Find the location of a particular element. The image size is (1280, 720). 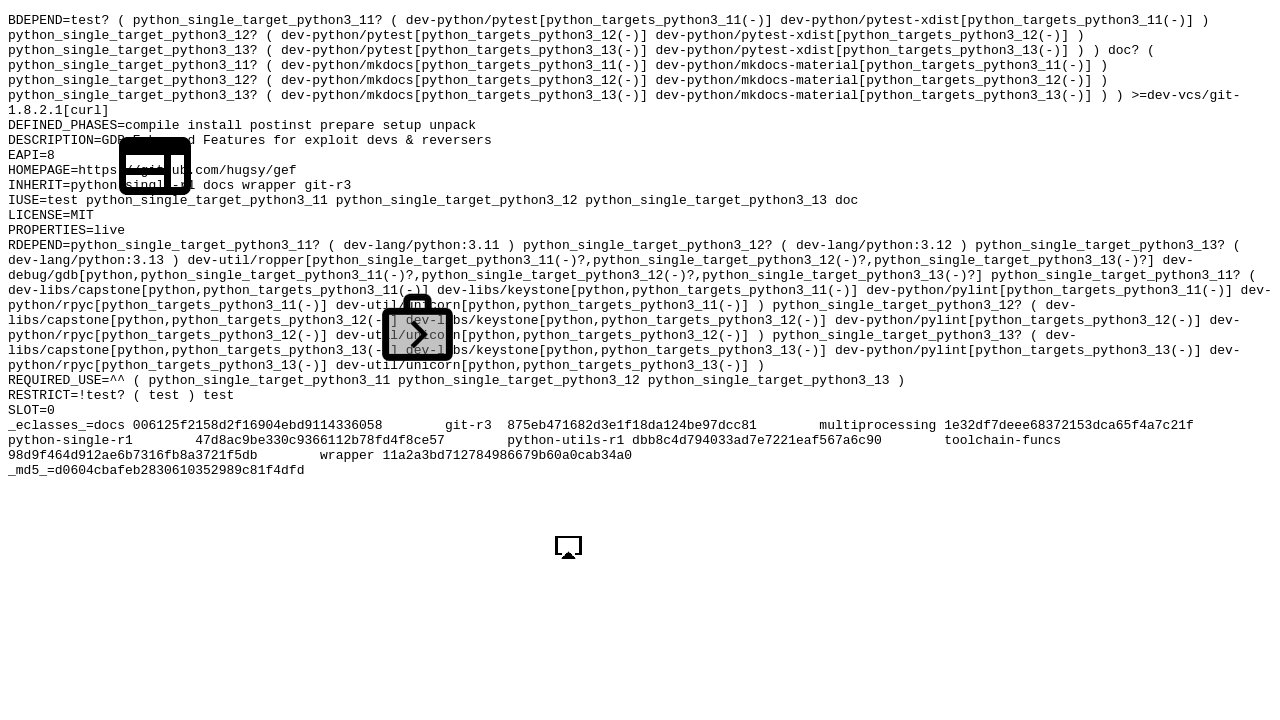

open web browser is located at coordinates (155, 166).